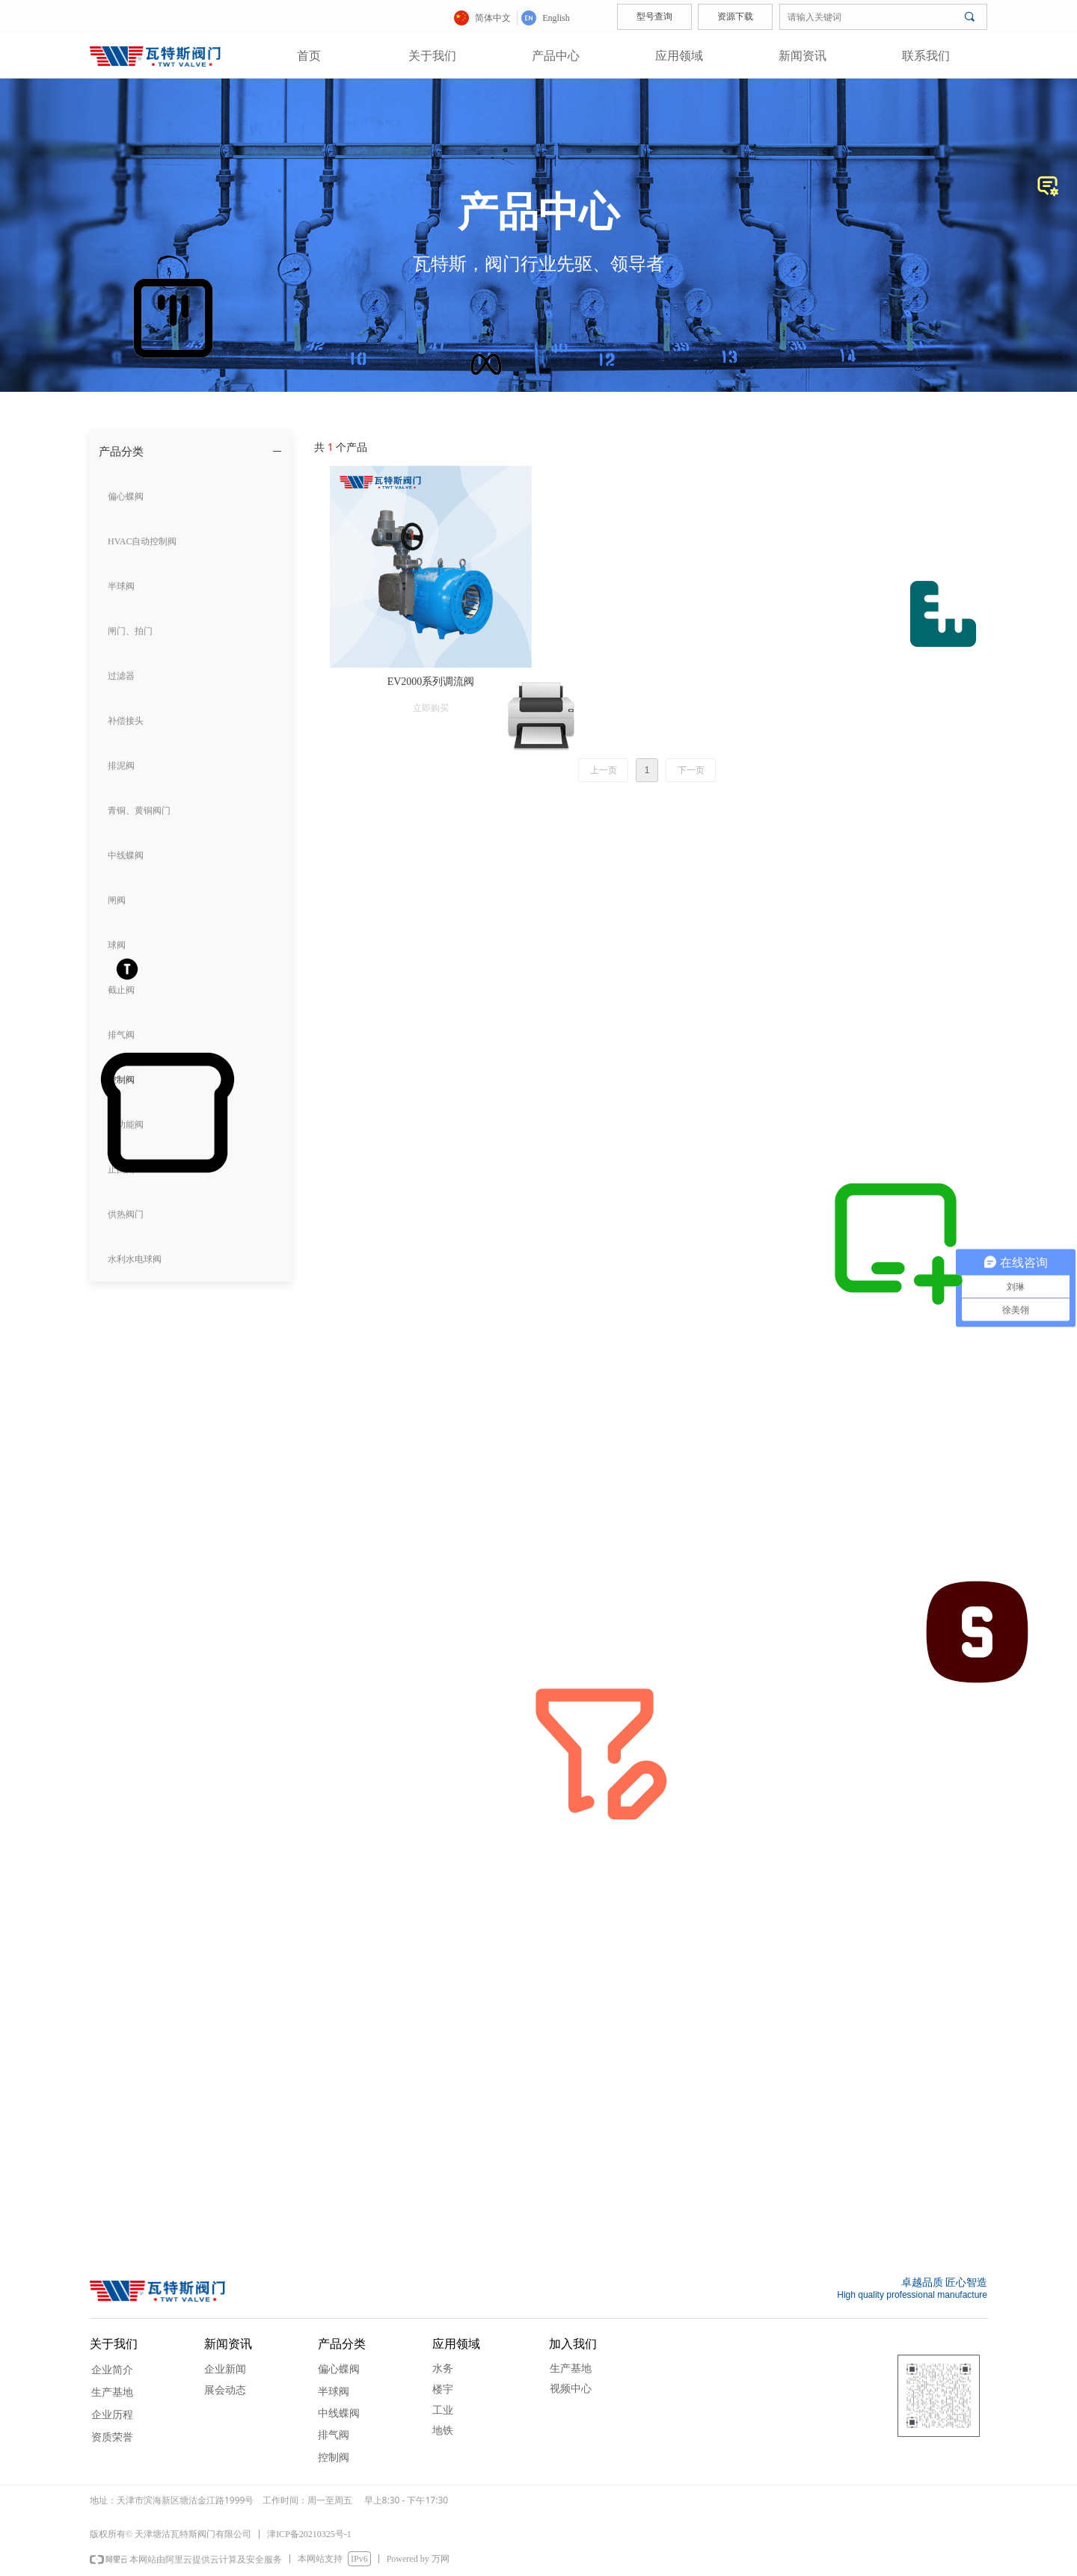  Describe the element at coordinates (168, 1113) in the screenshot. I see `browse bakery or bread products` at that location.